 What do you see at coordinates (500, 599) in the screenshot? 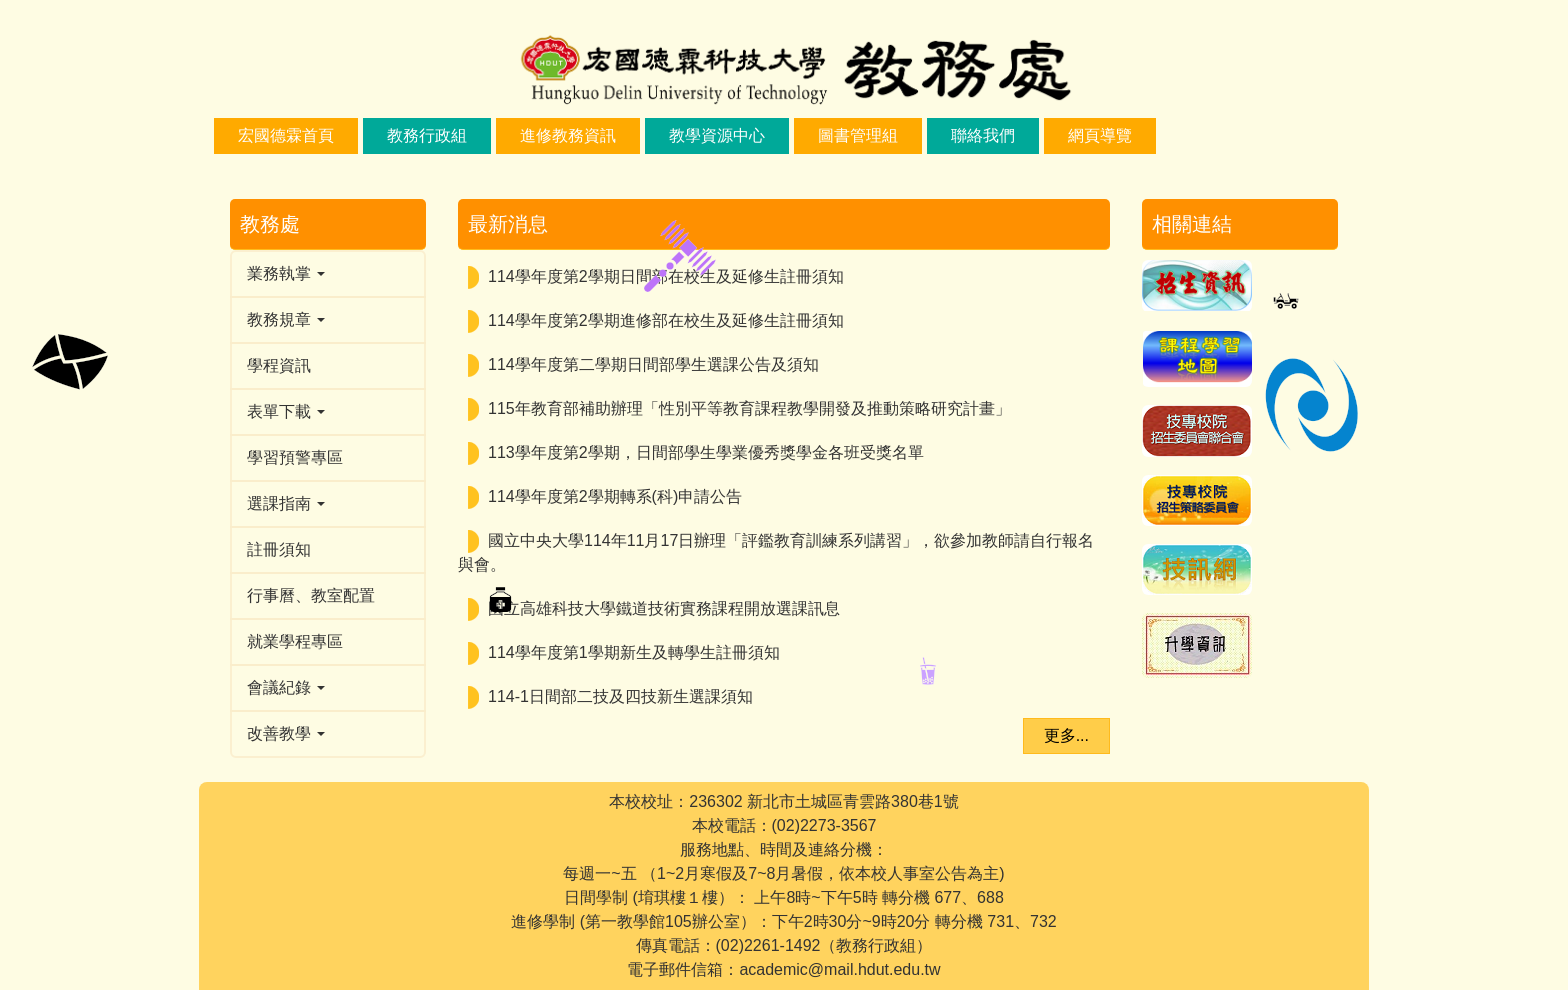
I see `access health or healing items` at bounding box center [500, 599].